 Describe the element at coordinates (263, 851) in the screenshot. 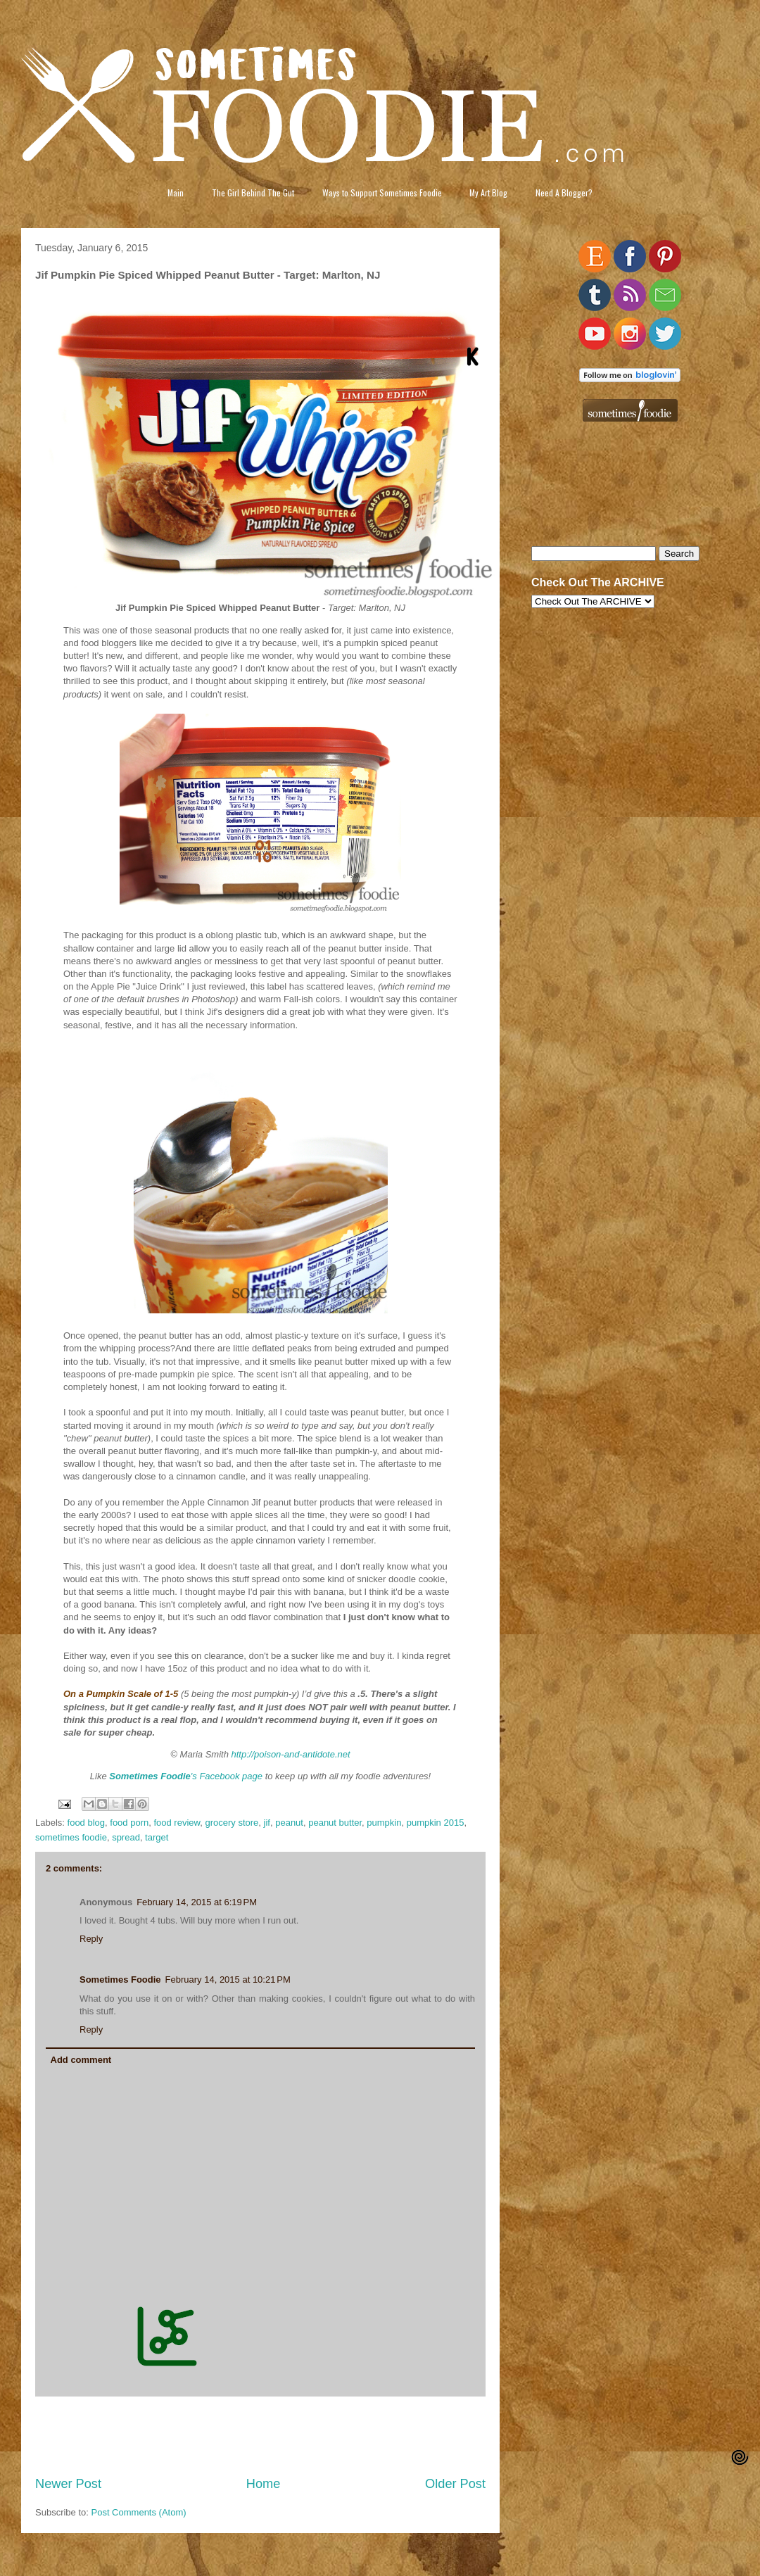

I see `view or edit binary data` at that location.